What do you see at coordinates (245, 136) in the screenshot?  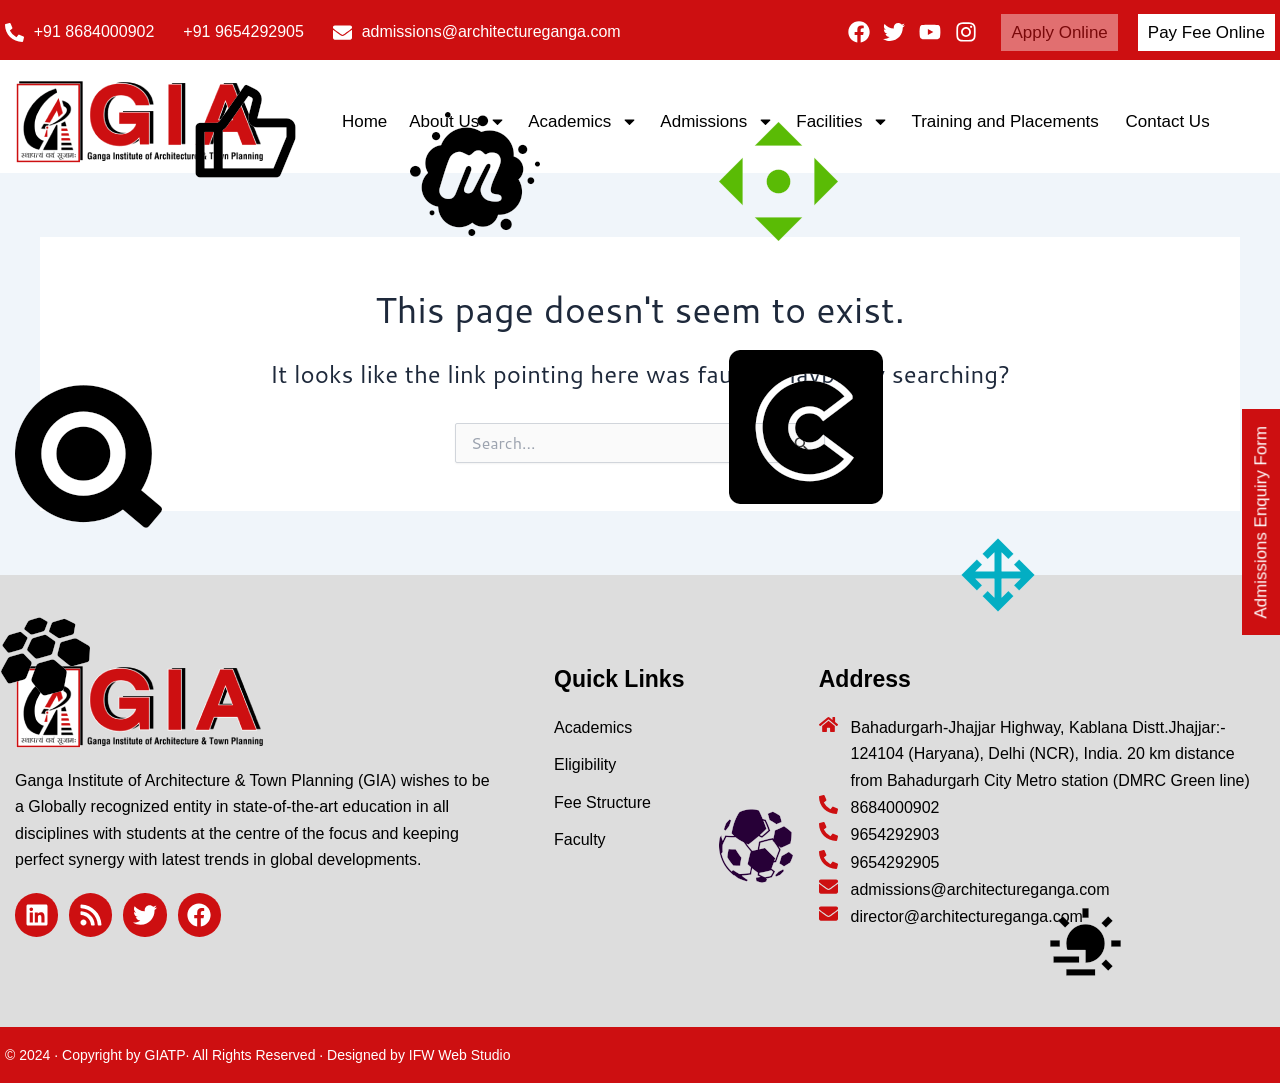 I see `like or upvote content` at bounding box center [245, 136].